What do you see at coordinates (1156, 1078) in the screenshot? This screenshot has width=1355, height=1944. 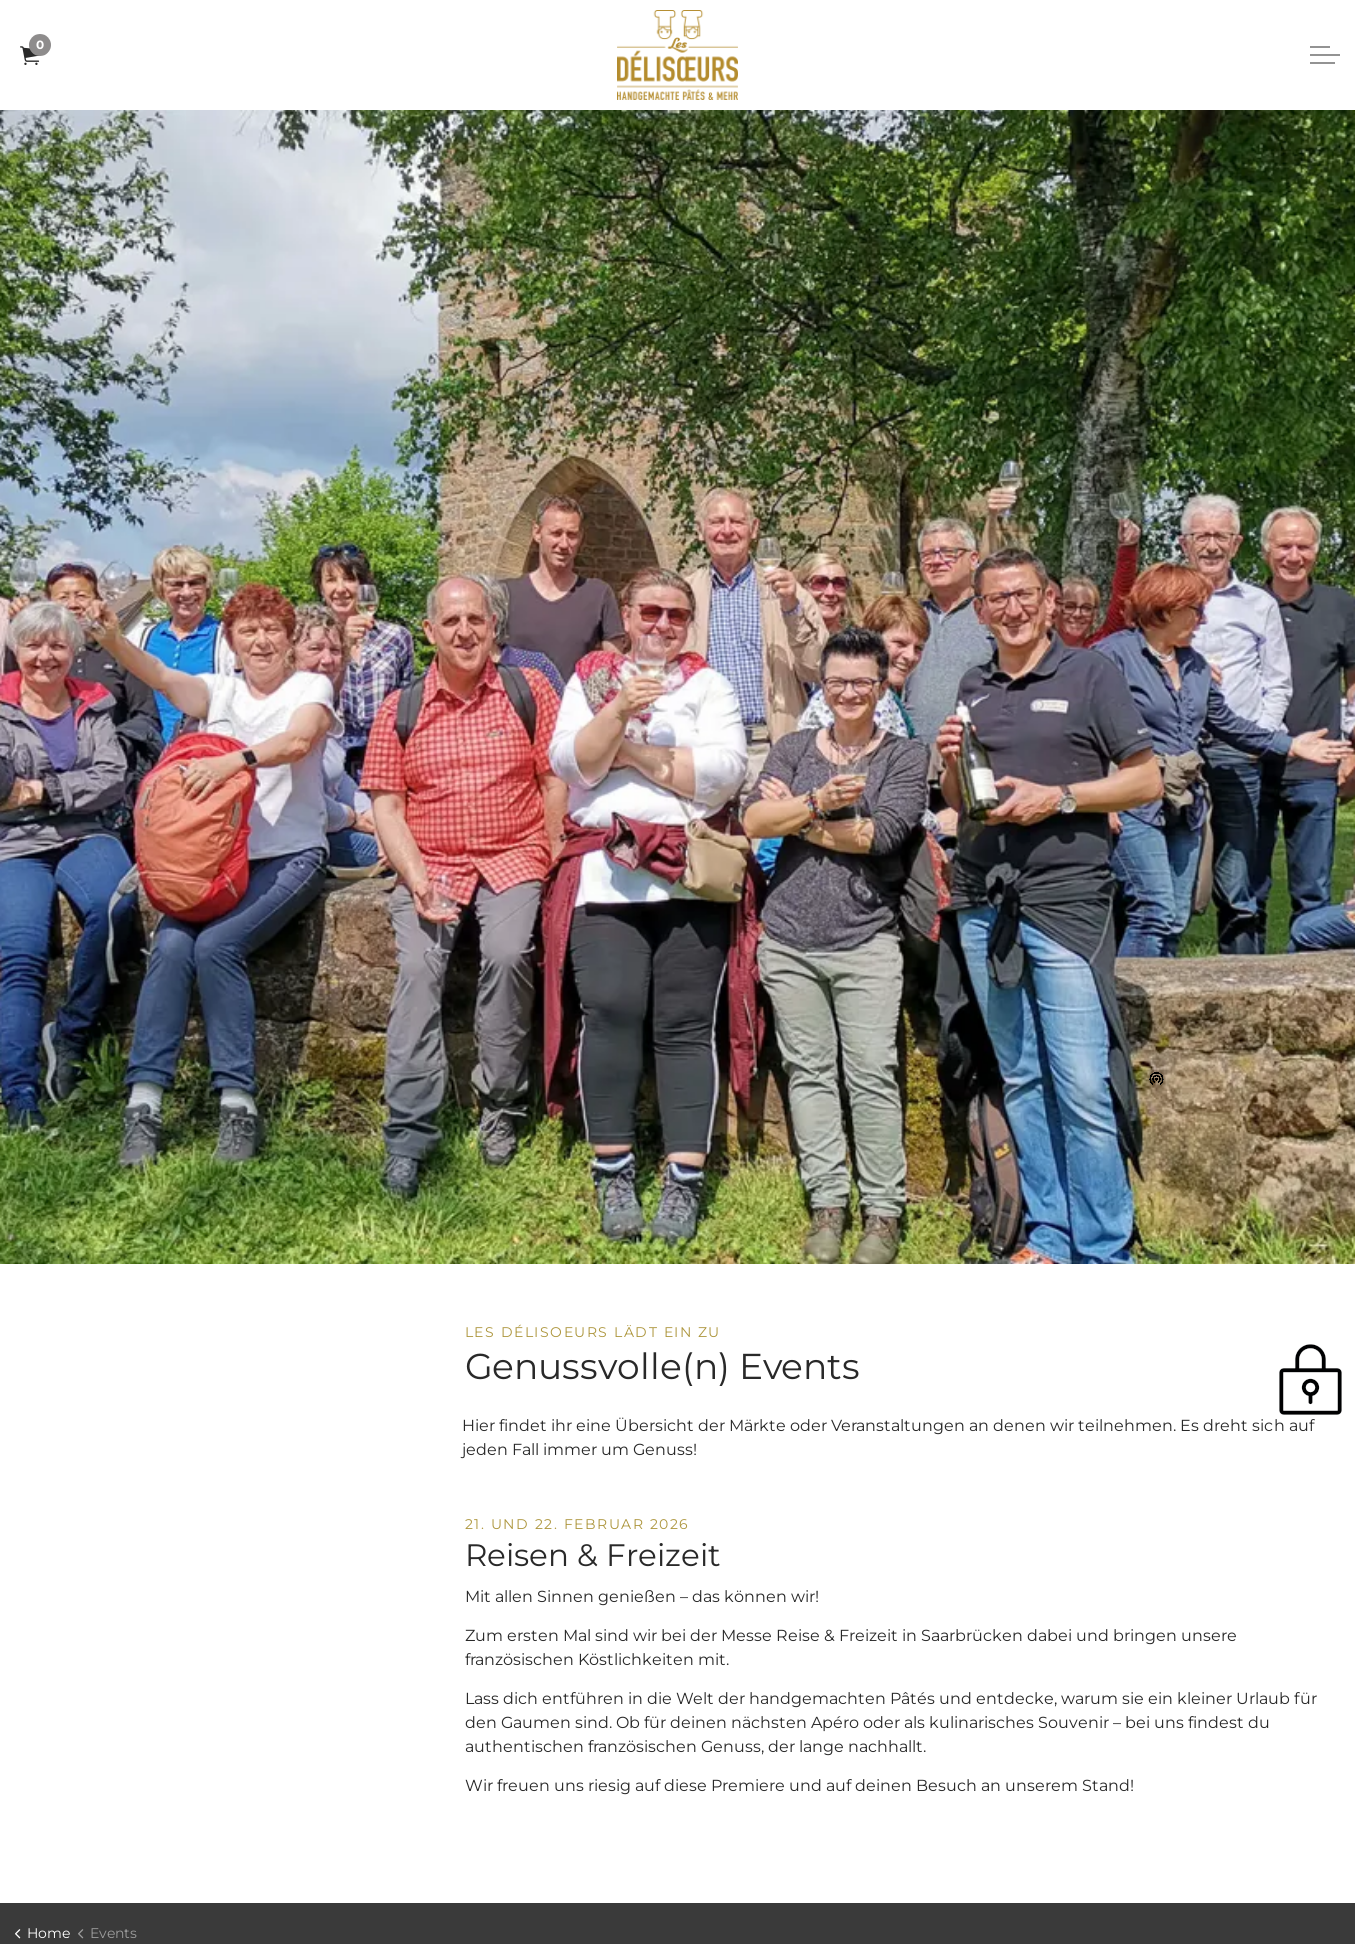 I see `enable mobile hotspot or wifi tethering` at bounding box center [1156, 1078].